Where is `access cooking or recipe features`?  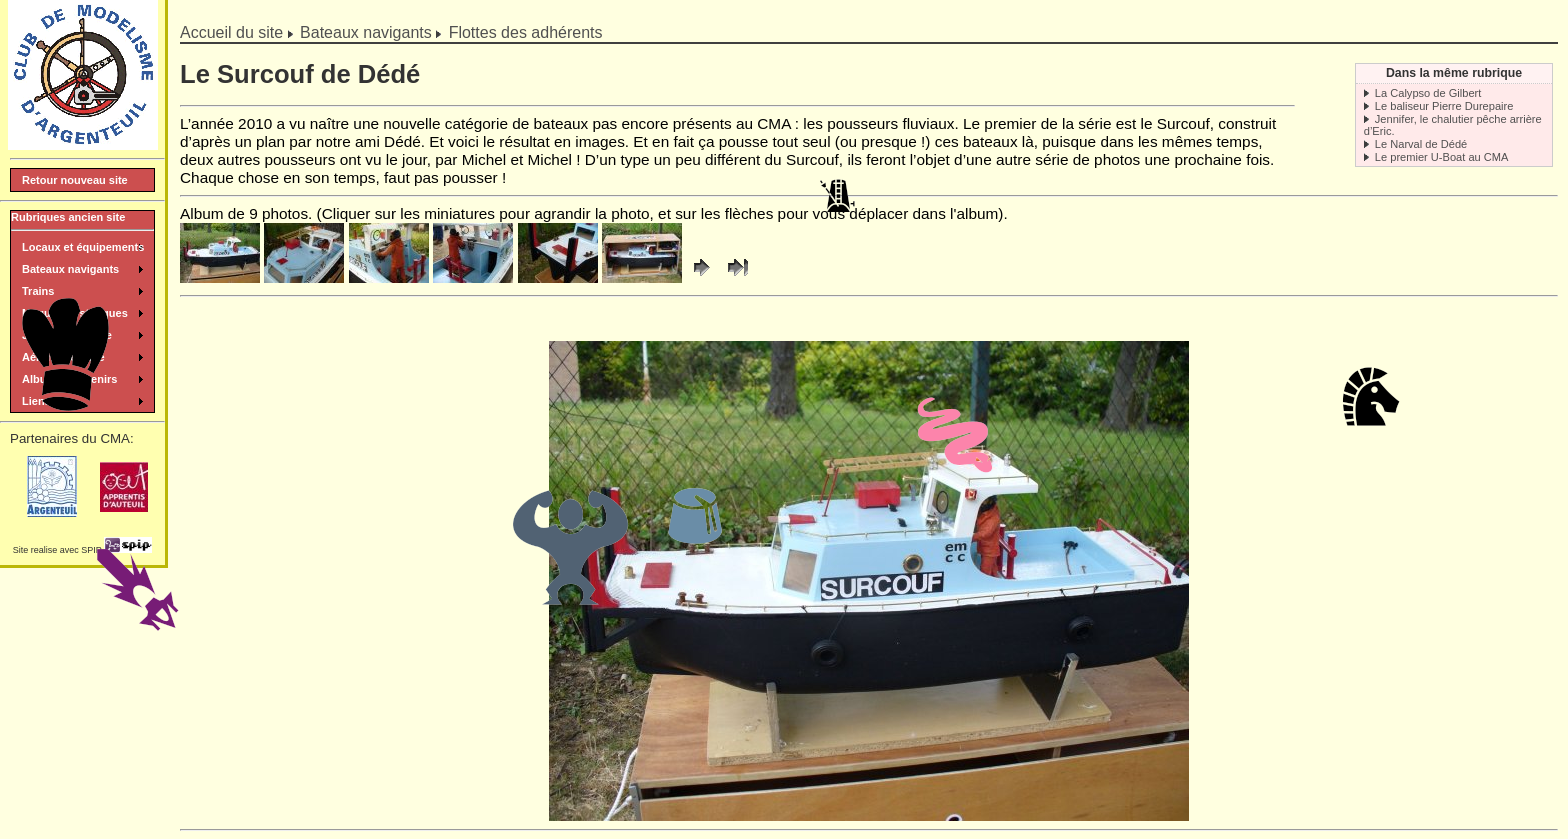 access cooking or recipe features is located at coordinates (65, 354).